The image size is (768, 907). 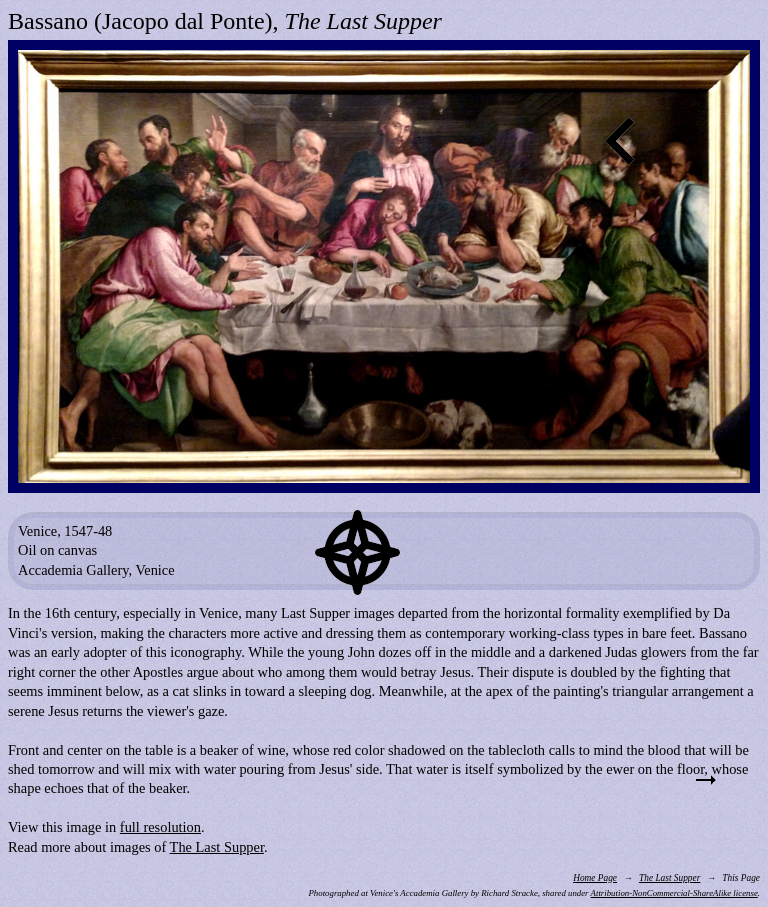 I want to click on go back to the previous screen, so click(x=620, y=141).